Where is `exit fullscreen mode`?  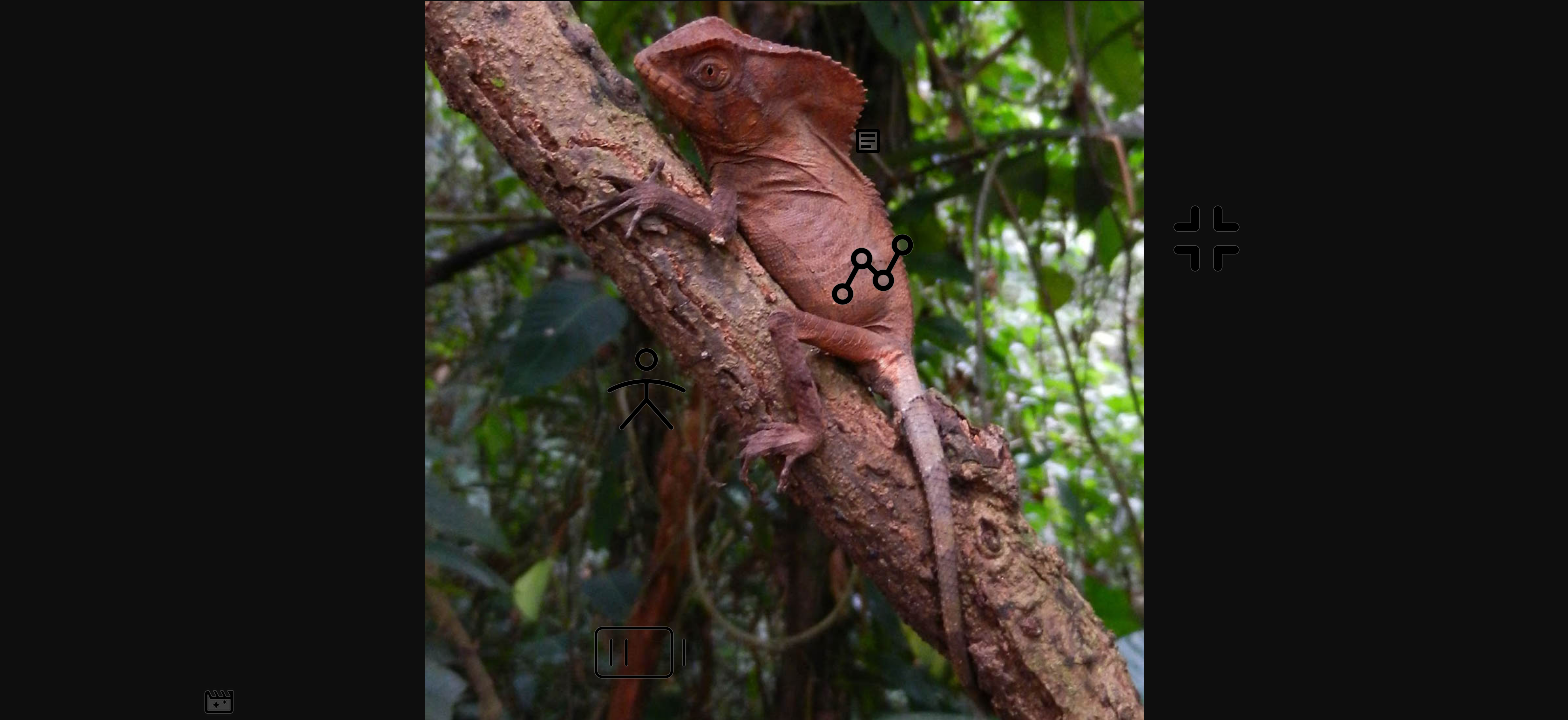
exit fullscreen mode is located at coordinates (1206, 238).